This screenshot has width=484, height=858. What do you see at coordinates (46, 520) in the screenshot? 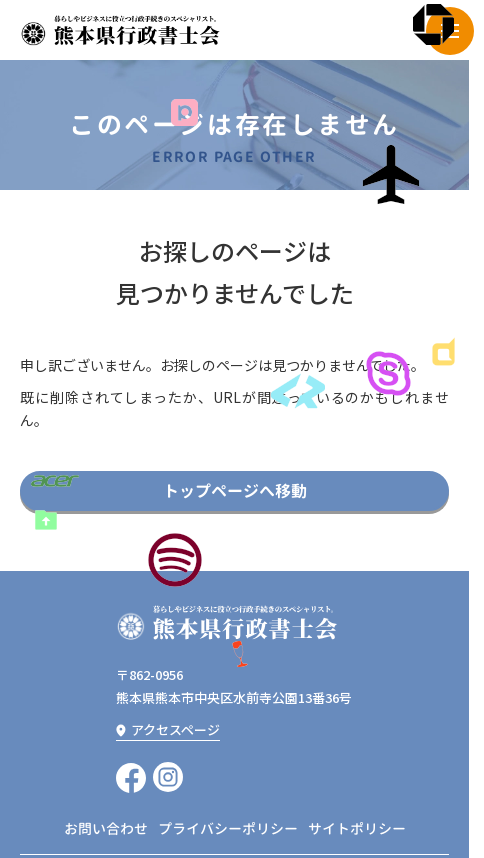
I see `upload files to a folder` at bounding box center [46, 520].